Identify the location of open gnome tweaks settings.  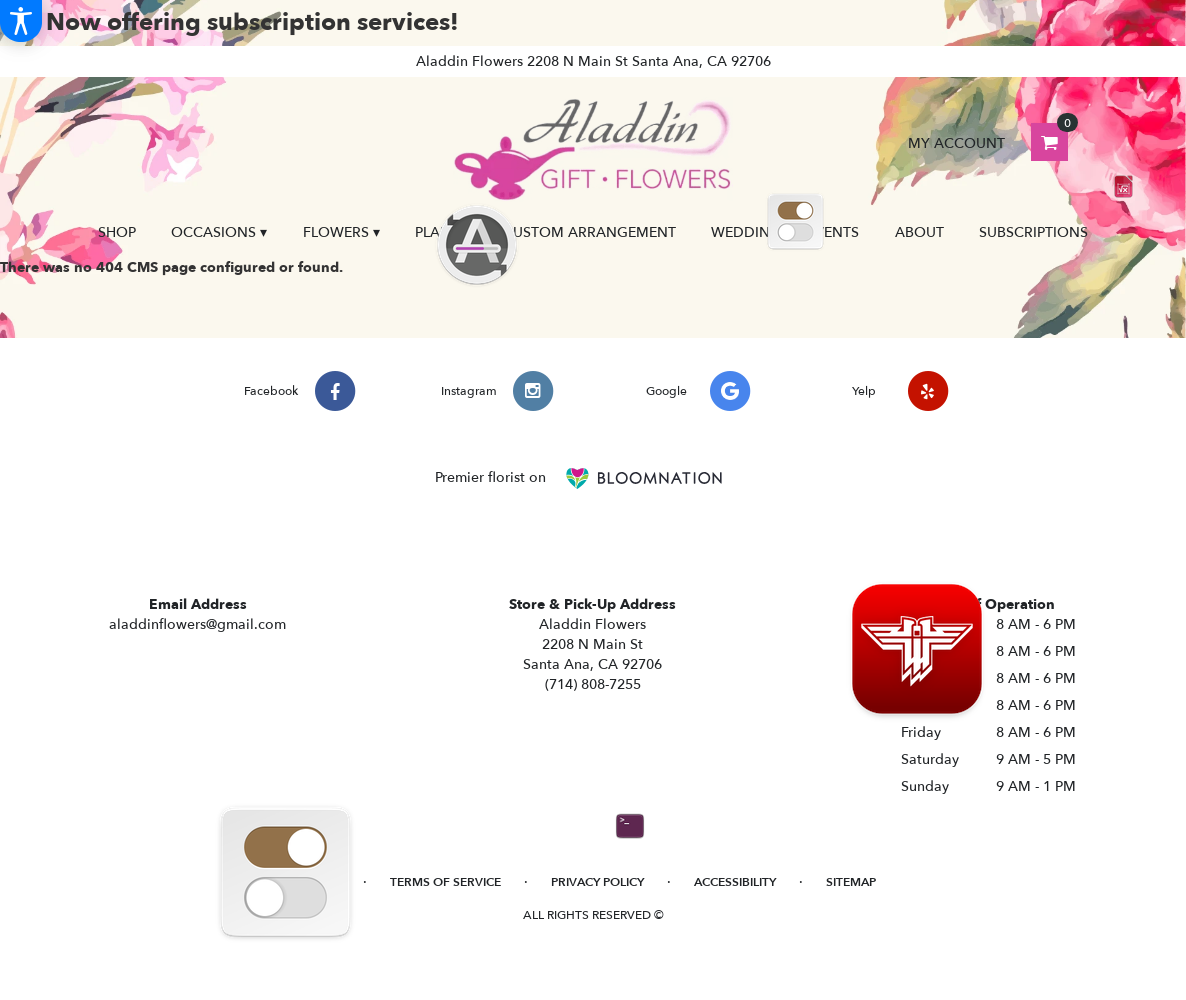
(285, 872).